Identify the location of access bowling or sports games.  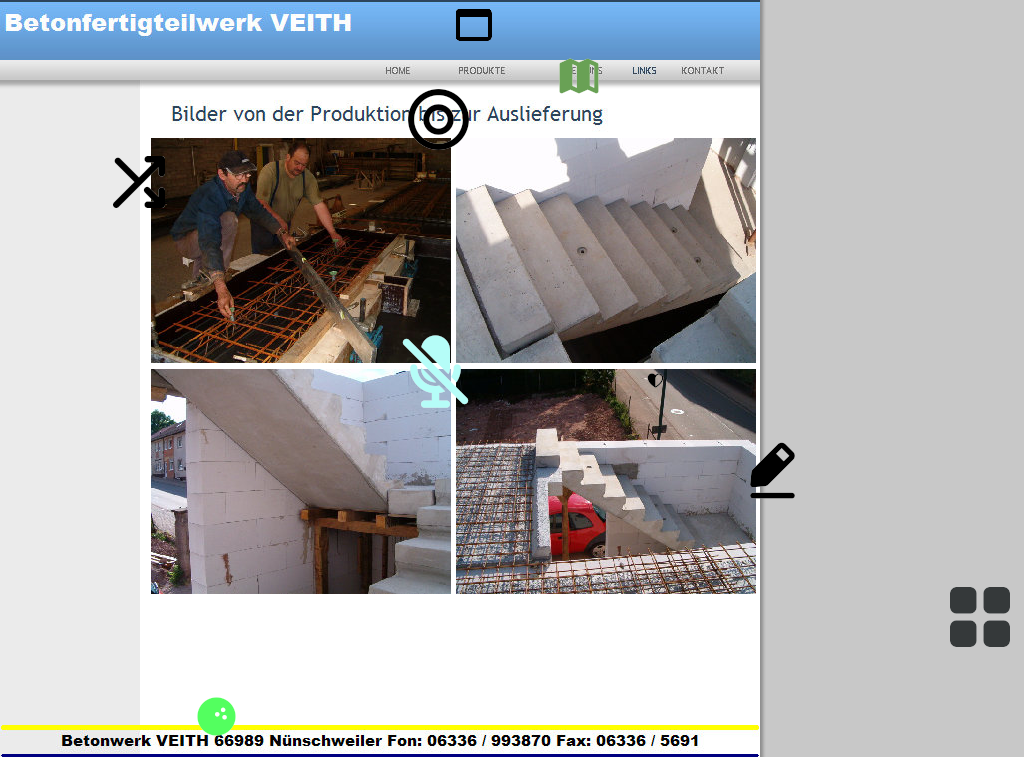
(216, 716).